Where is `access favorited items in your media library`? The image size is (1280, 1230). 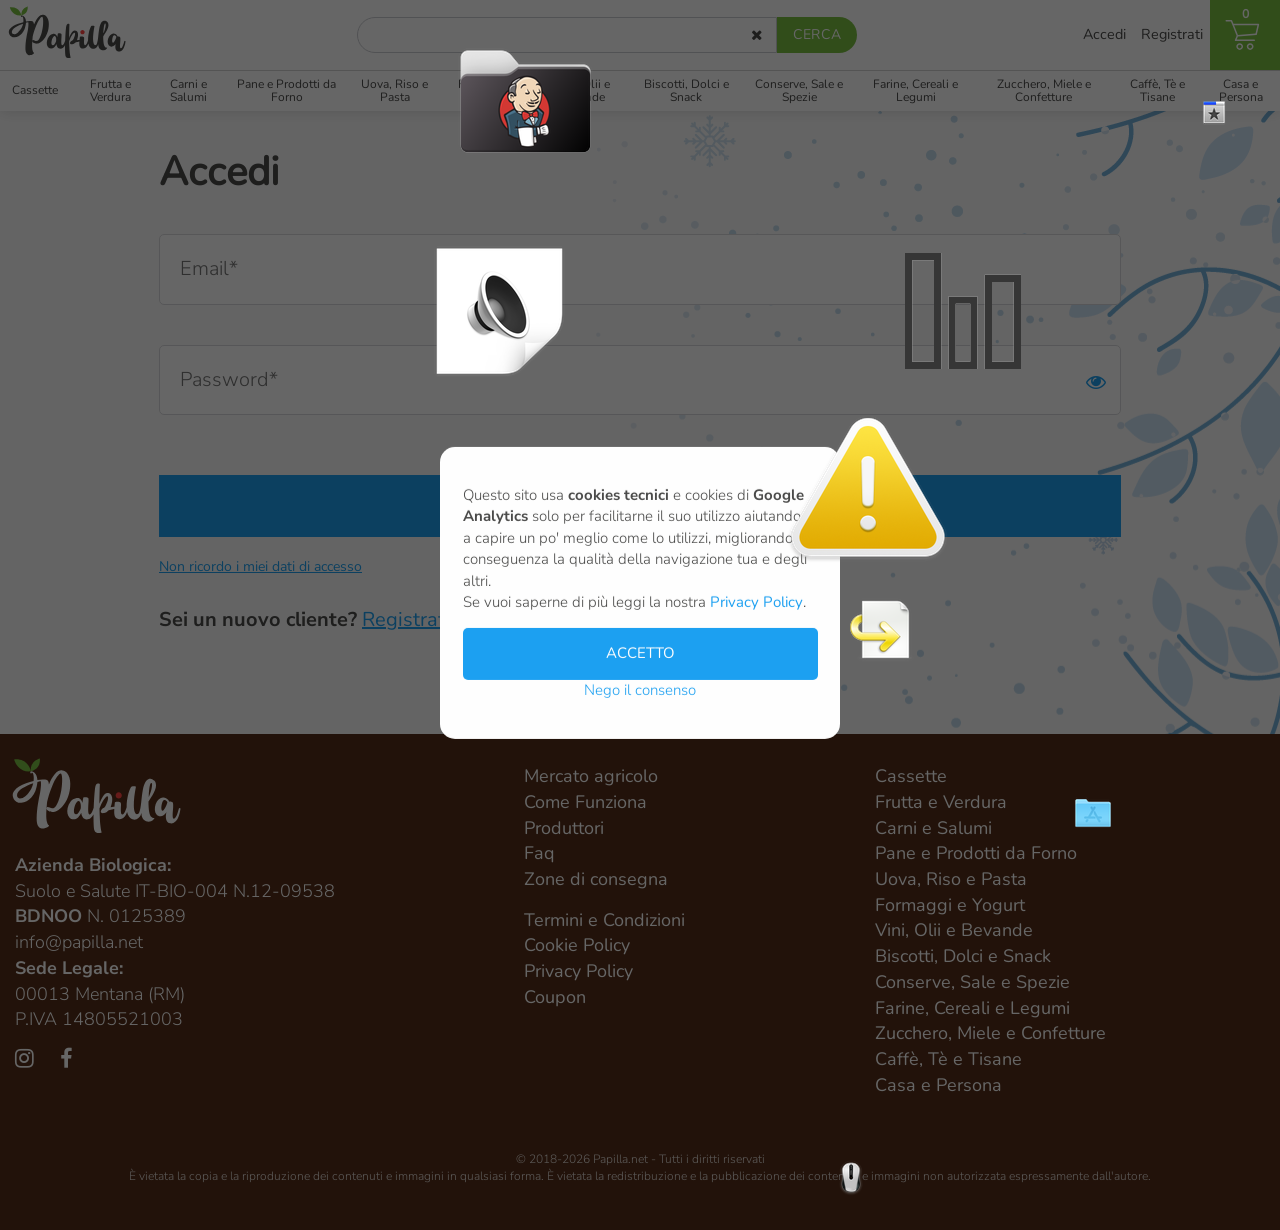 access favorited items in your media library is located at coordinates (1214, 112).